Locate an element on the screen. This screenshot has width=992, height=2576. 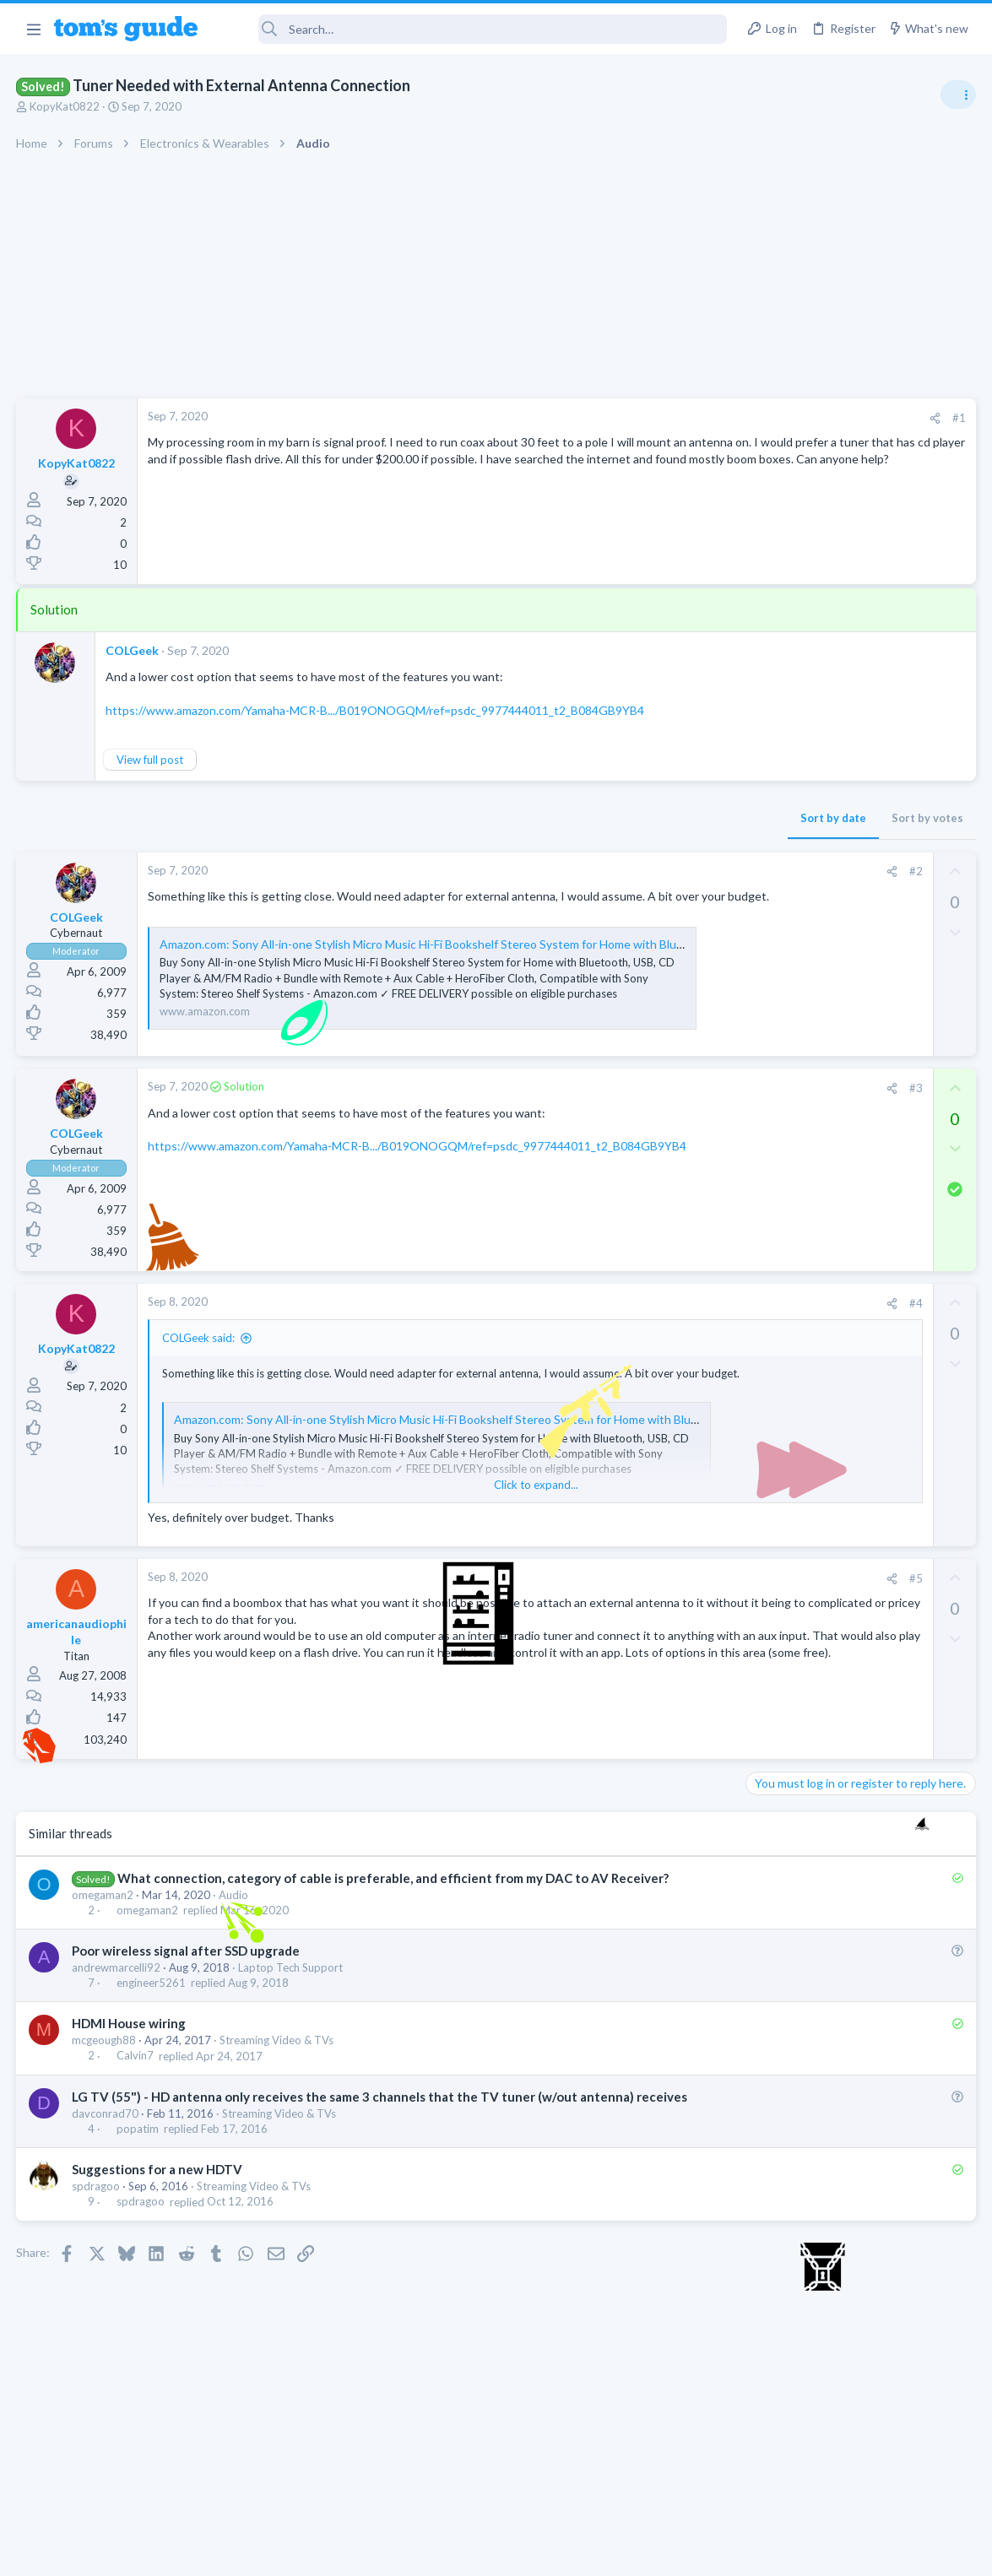
access secure storage or vault is located at coordinates (822, 2266).